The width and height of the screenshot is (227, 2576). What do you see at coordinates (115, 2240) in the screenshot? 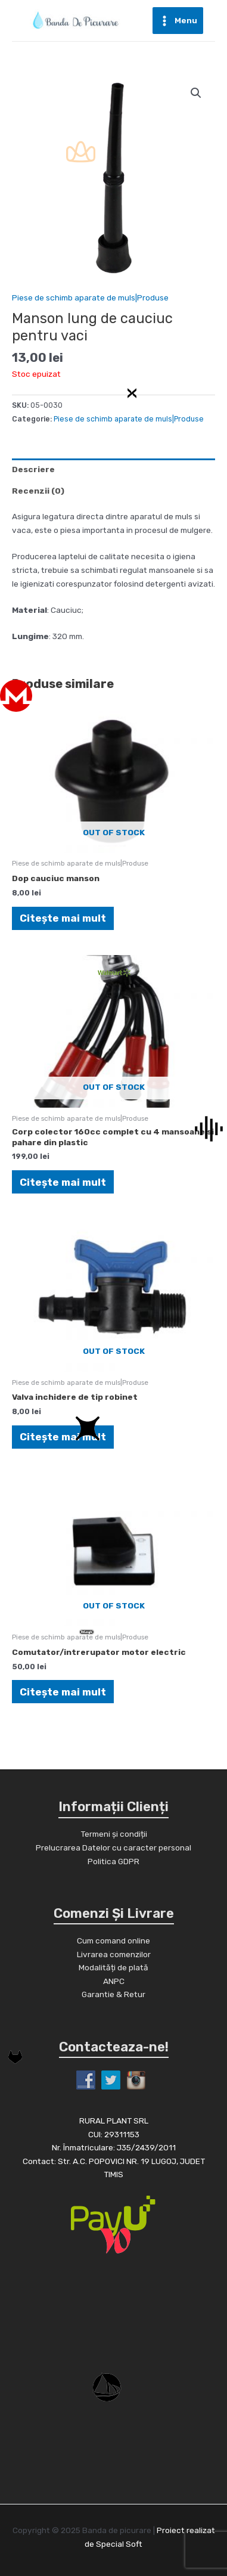
I see `visit welcome to the jungle job platform` at bounding box center [115, 2240].